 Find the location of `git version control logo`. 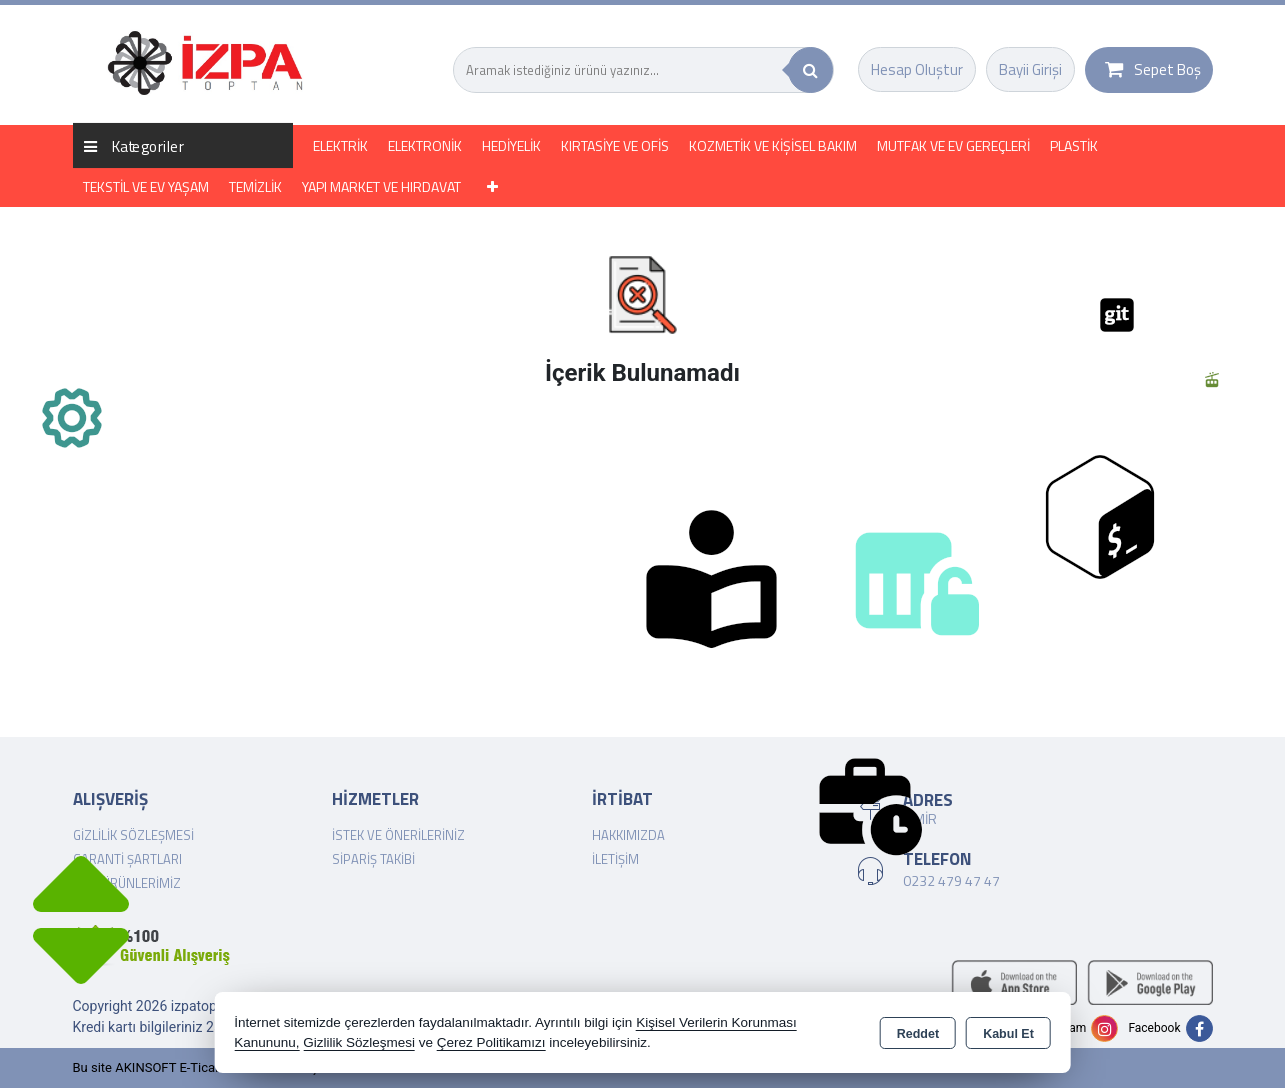

git version control logo is located at coordinates (1117, 315).